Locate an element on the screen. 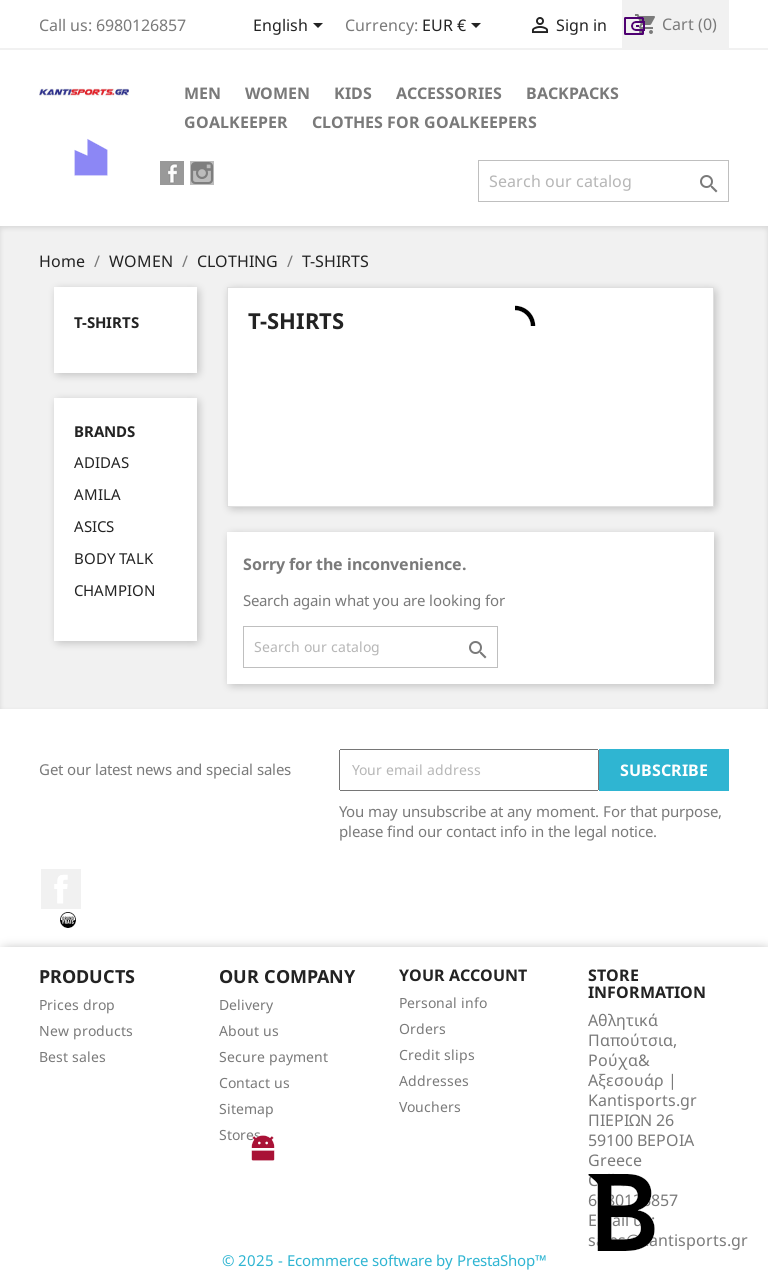 The image size is (768, 1286). bitdefender antivirus app is located at coordinates (621, 1212).